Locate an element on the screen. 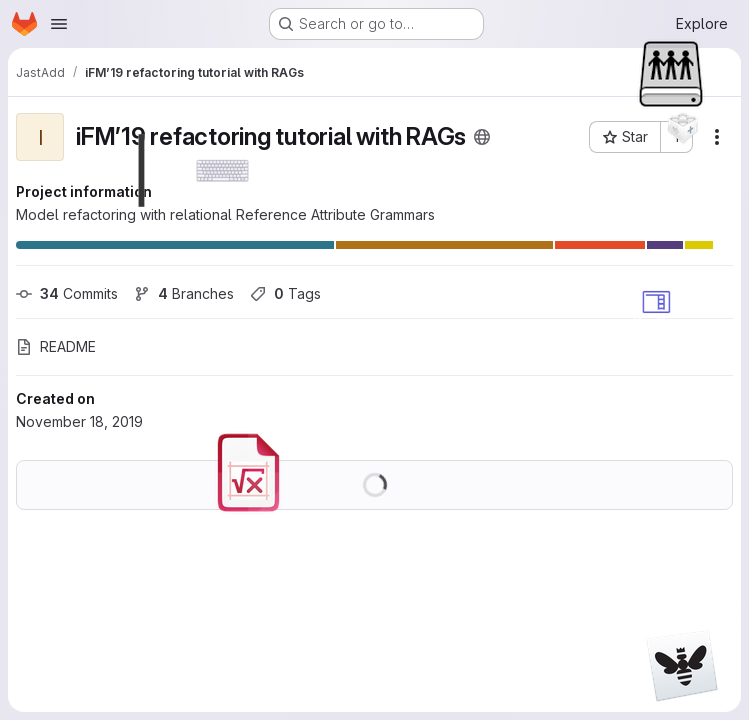  scripting addition or plugin component for script editor is located at coordinates (683, 128).